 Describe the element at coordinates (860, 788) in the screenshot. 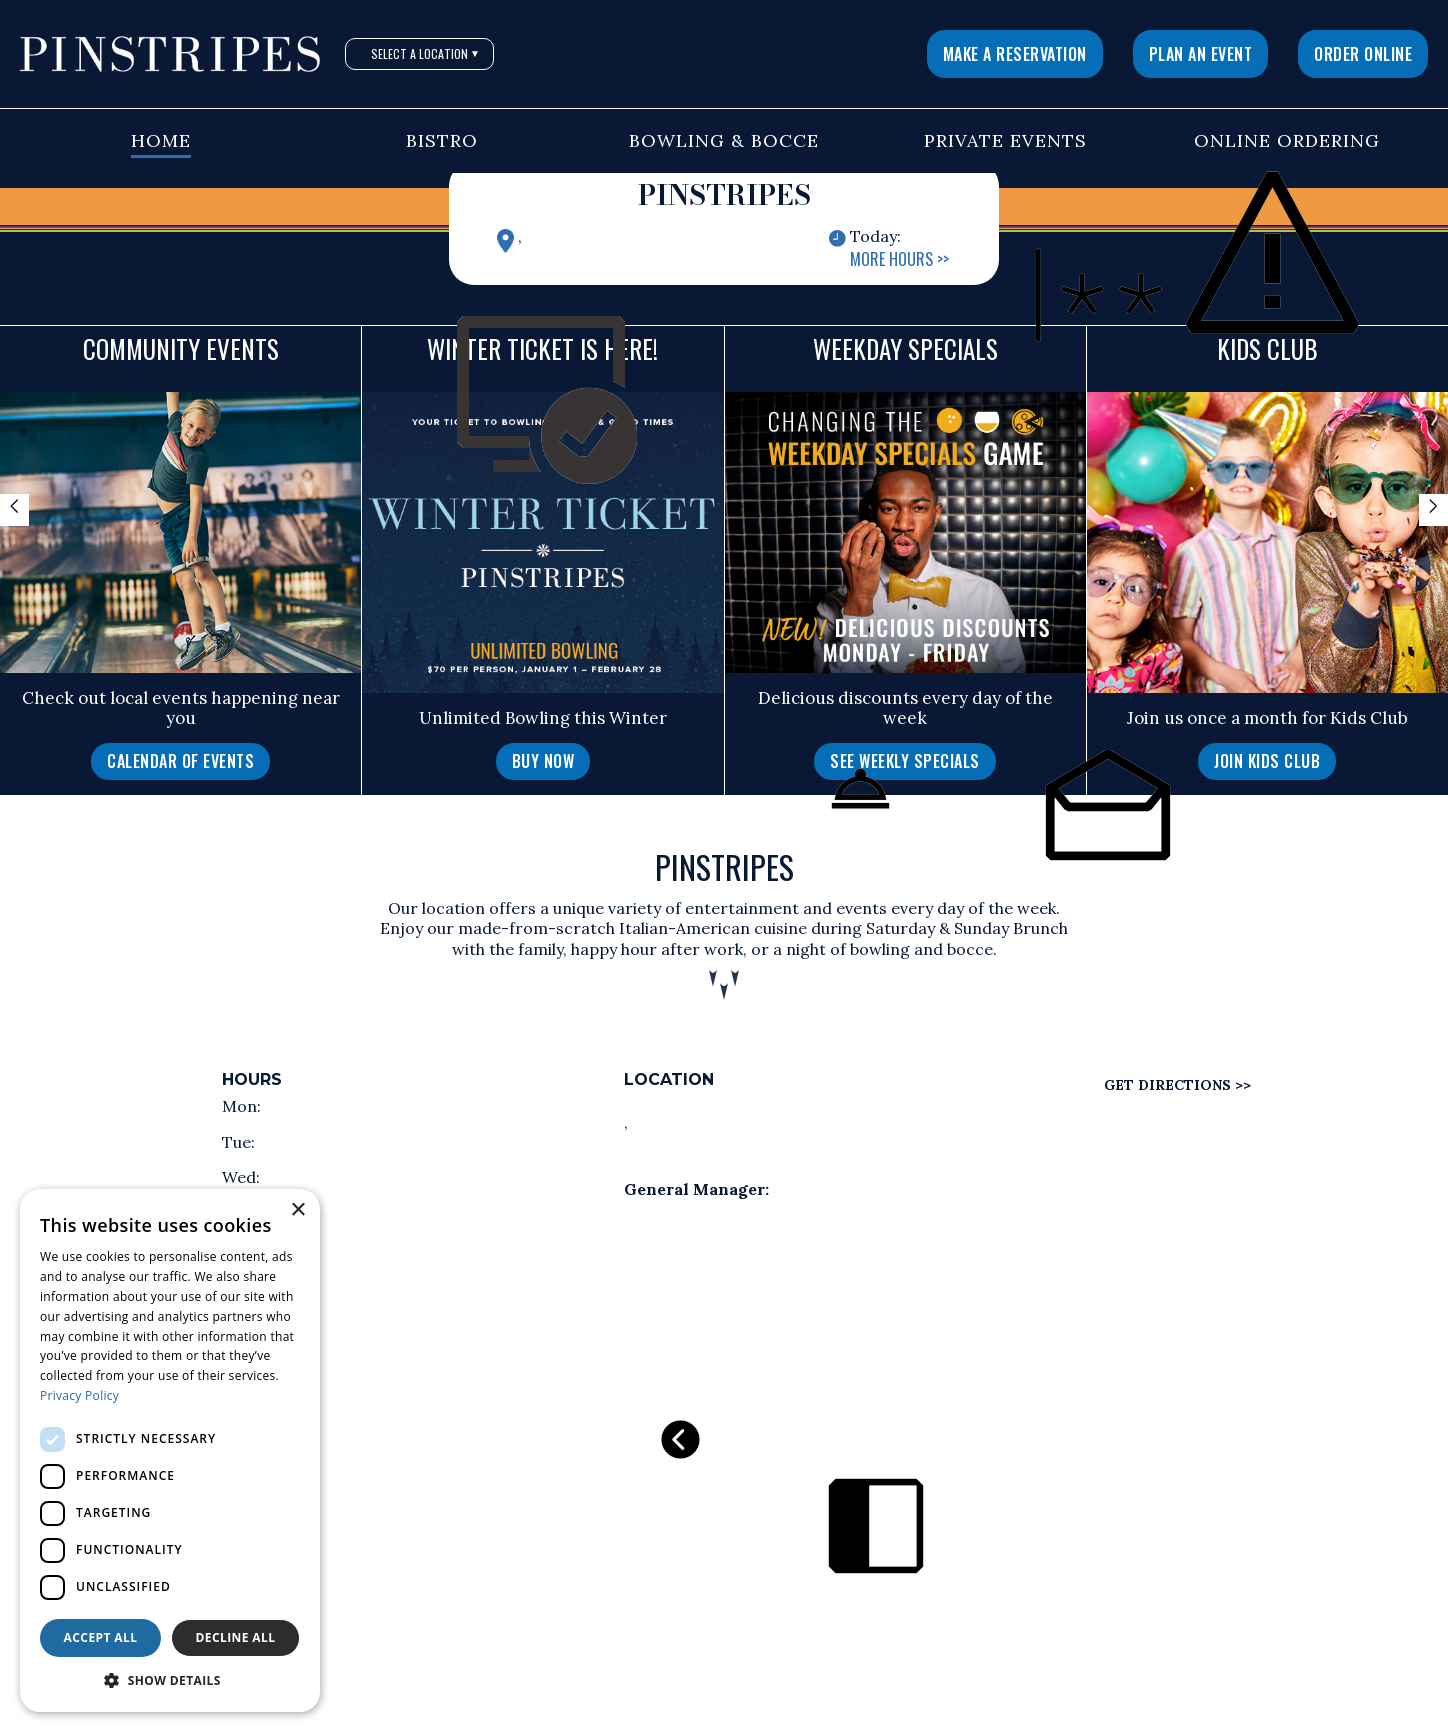

I see `request room service or hotel amenities` at that location.